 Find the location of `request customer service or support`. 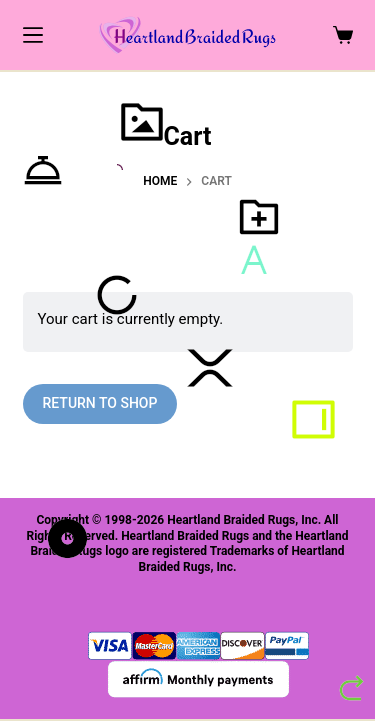

request customer service or support is located at coordinates (43, 171).